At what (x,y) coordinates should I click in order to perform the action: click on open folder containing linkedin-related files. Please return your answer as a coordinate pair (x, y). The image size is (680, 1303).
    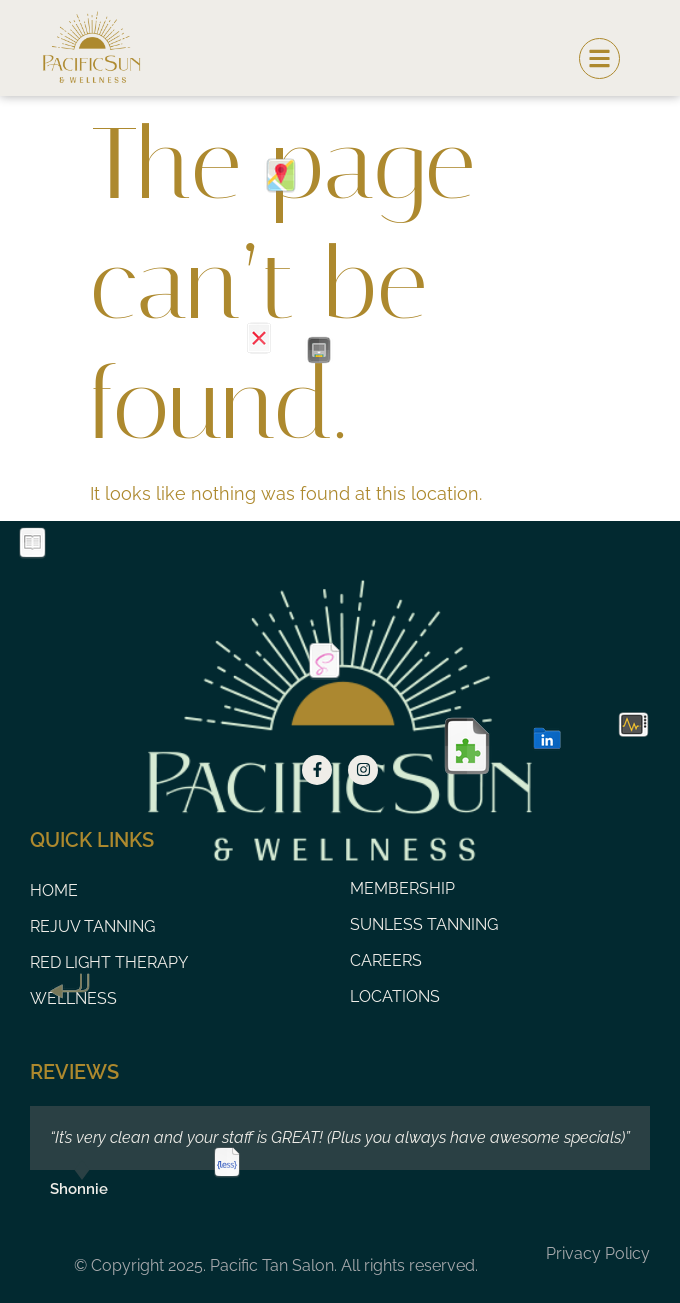
    Looking at the image, I should click on (547, 739).